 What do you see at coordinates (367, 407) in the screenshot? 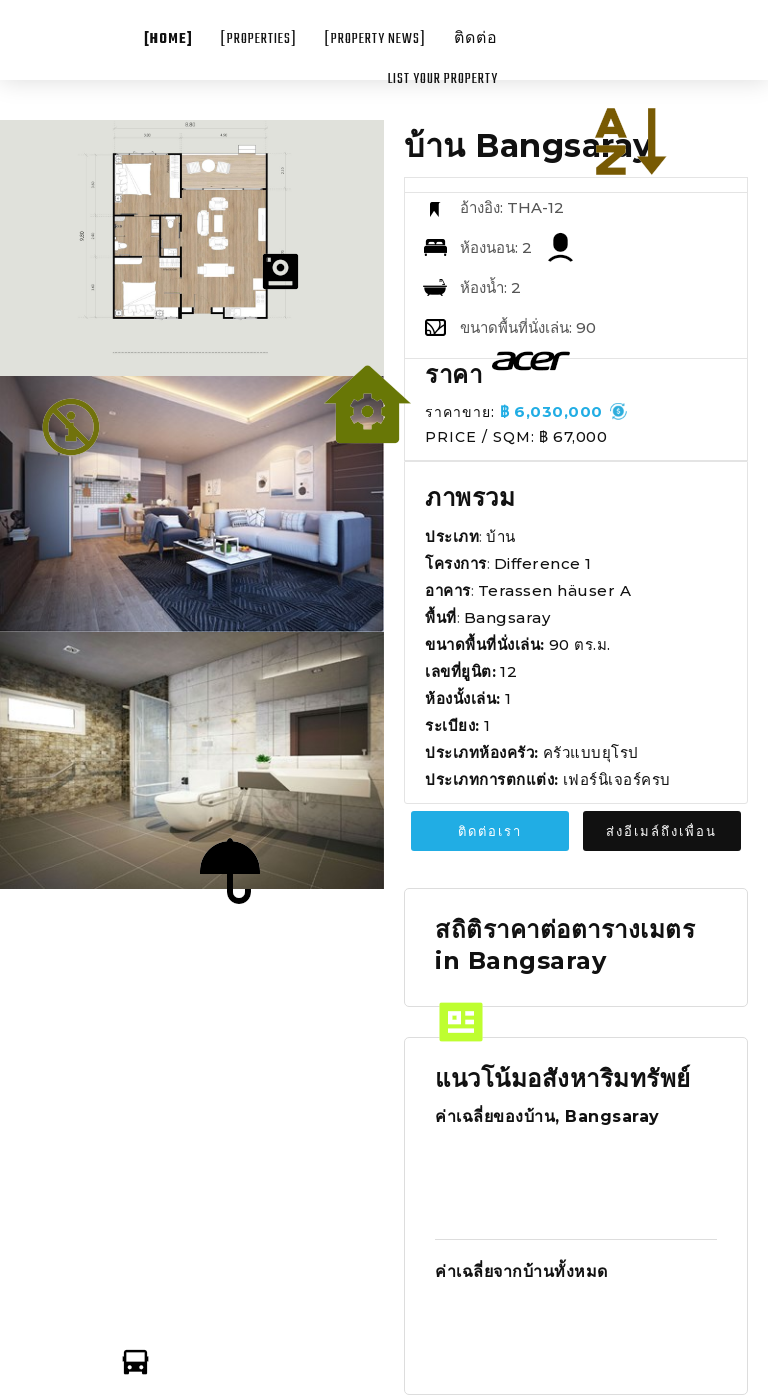
I see `access home or house settings` at bounding box center [367, 407].